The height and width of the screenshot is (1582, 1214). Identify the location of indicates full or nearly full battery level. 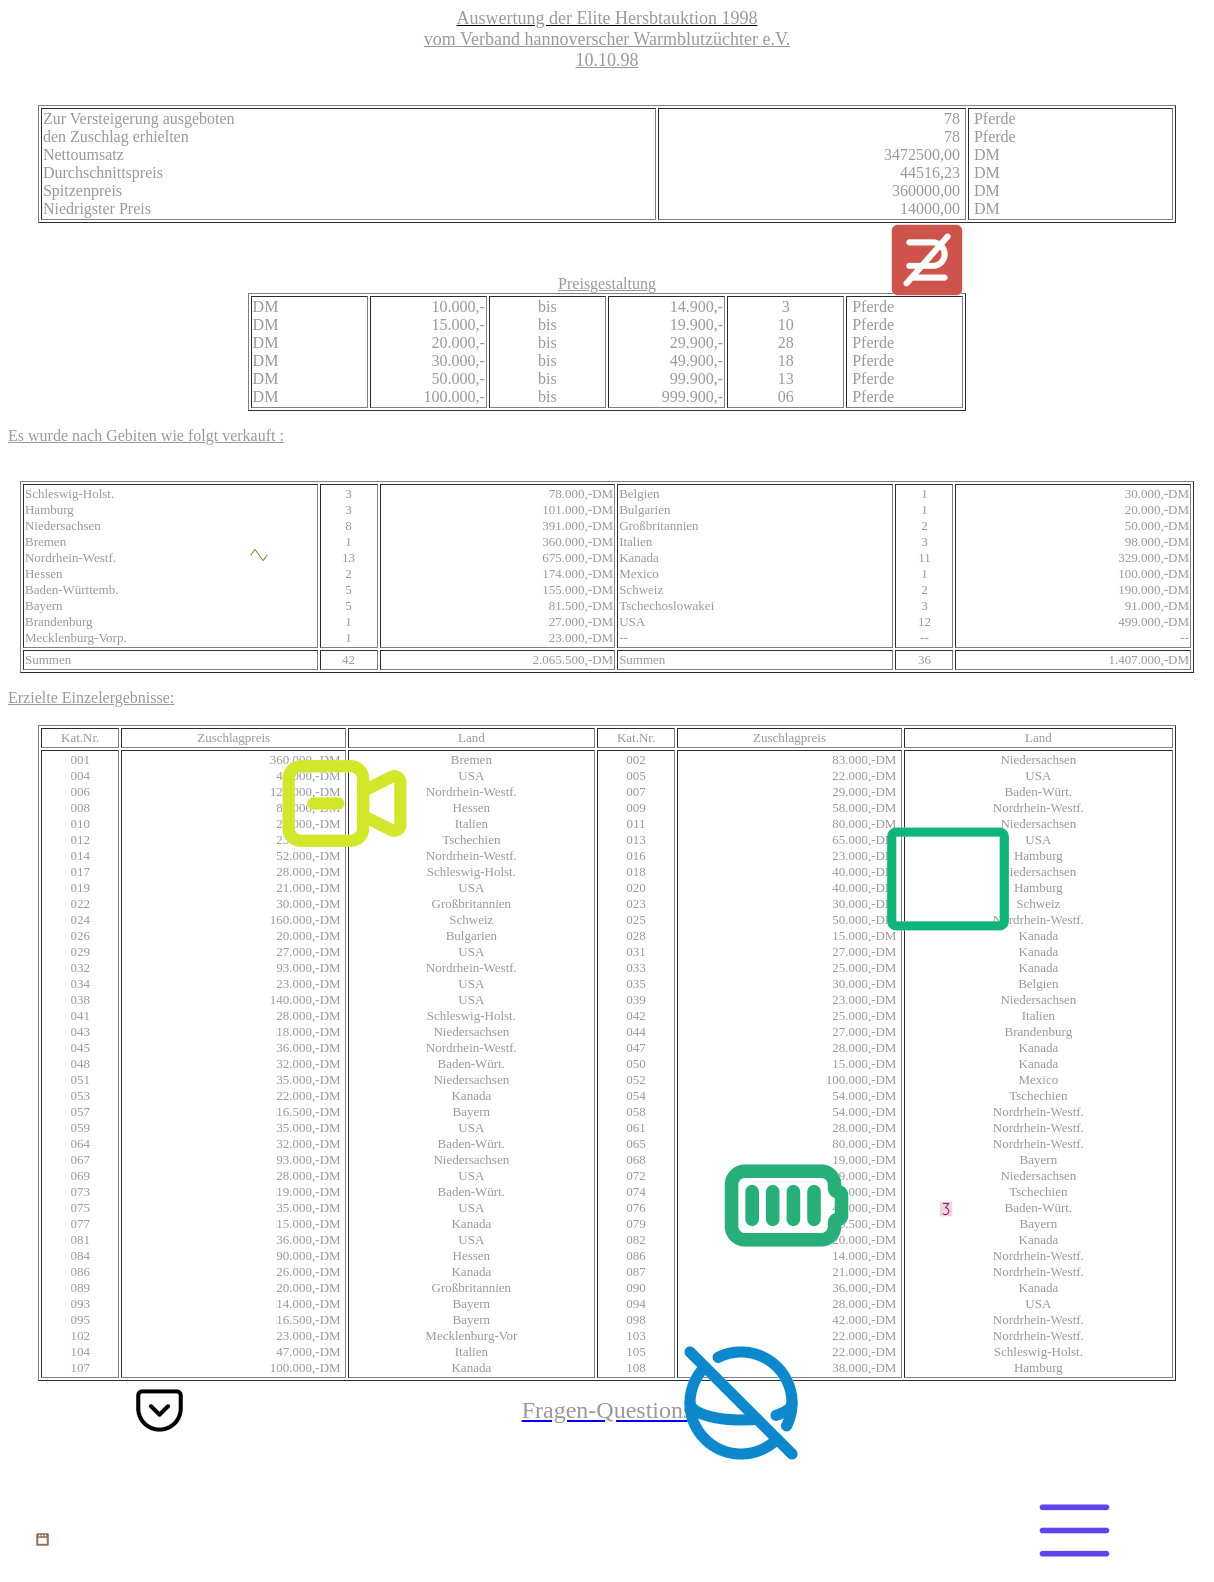
(786, 1205).